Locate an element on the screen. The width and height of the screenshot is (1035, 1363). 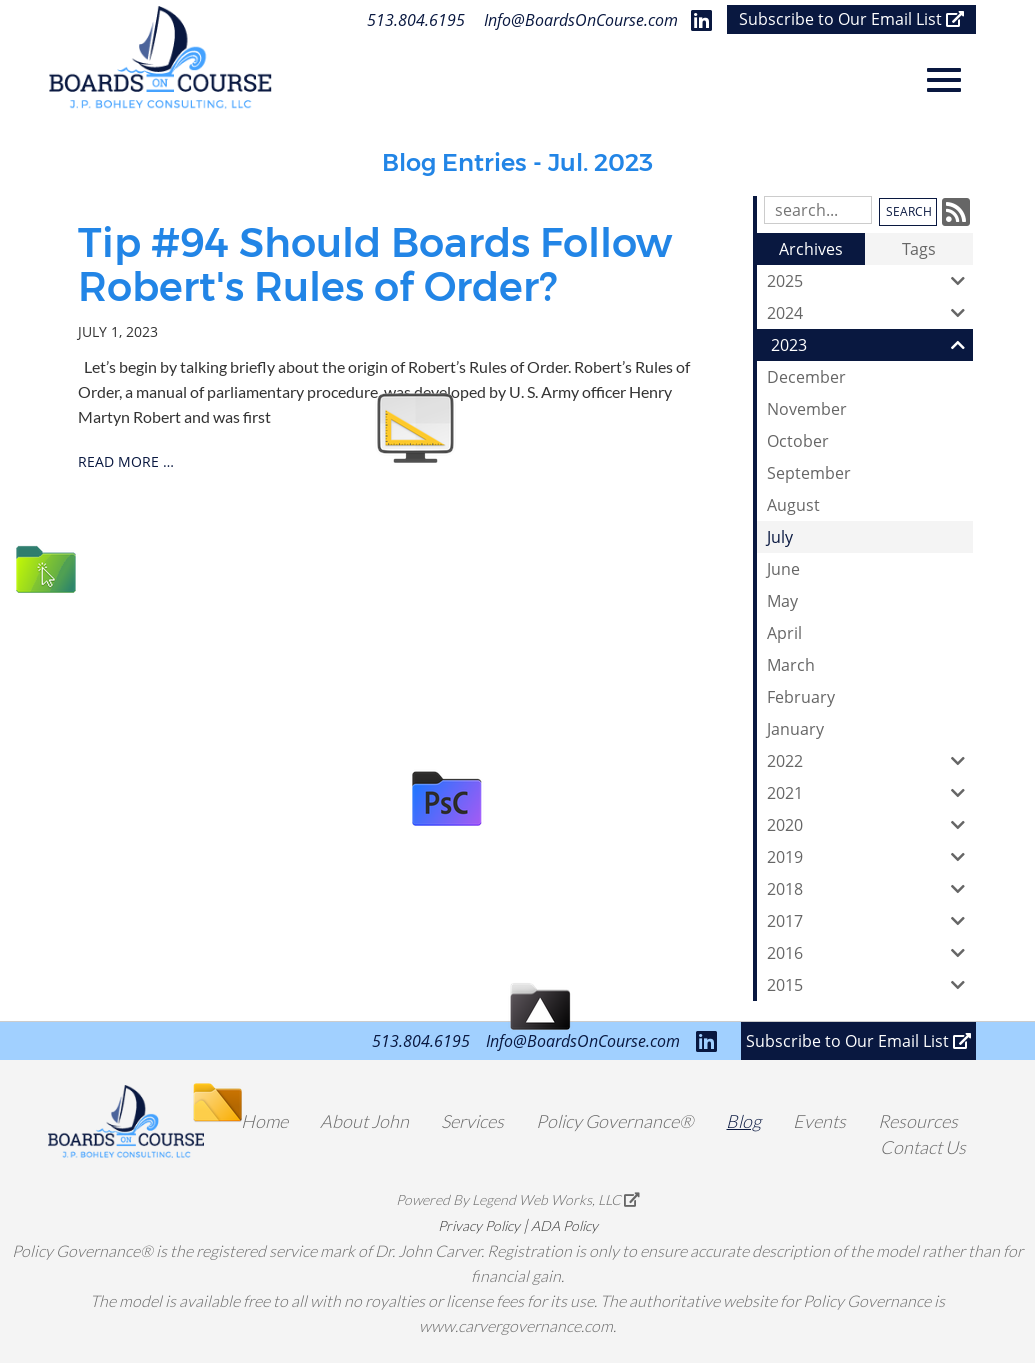
open vercel project files is located at coordinates (540, 1008).